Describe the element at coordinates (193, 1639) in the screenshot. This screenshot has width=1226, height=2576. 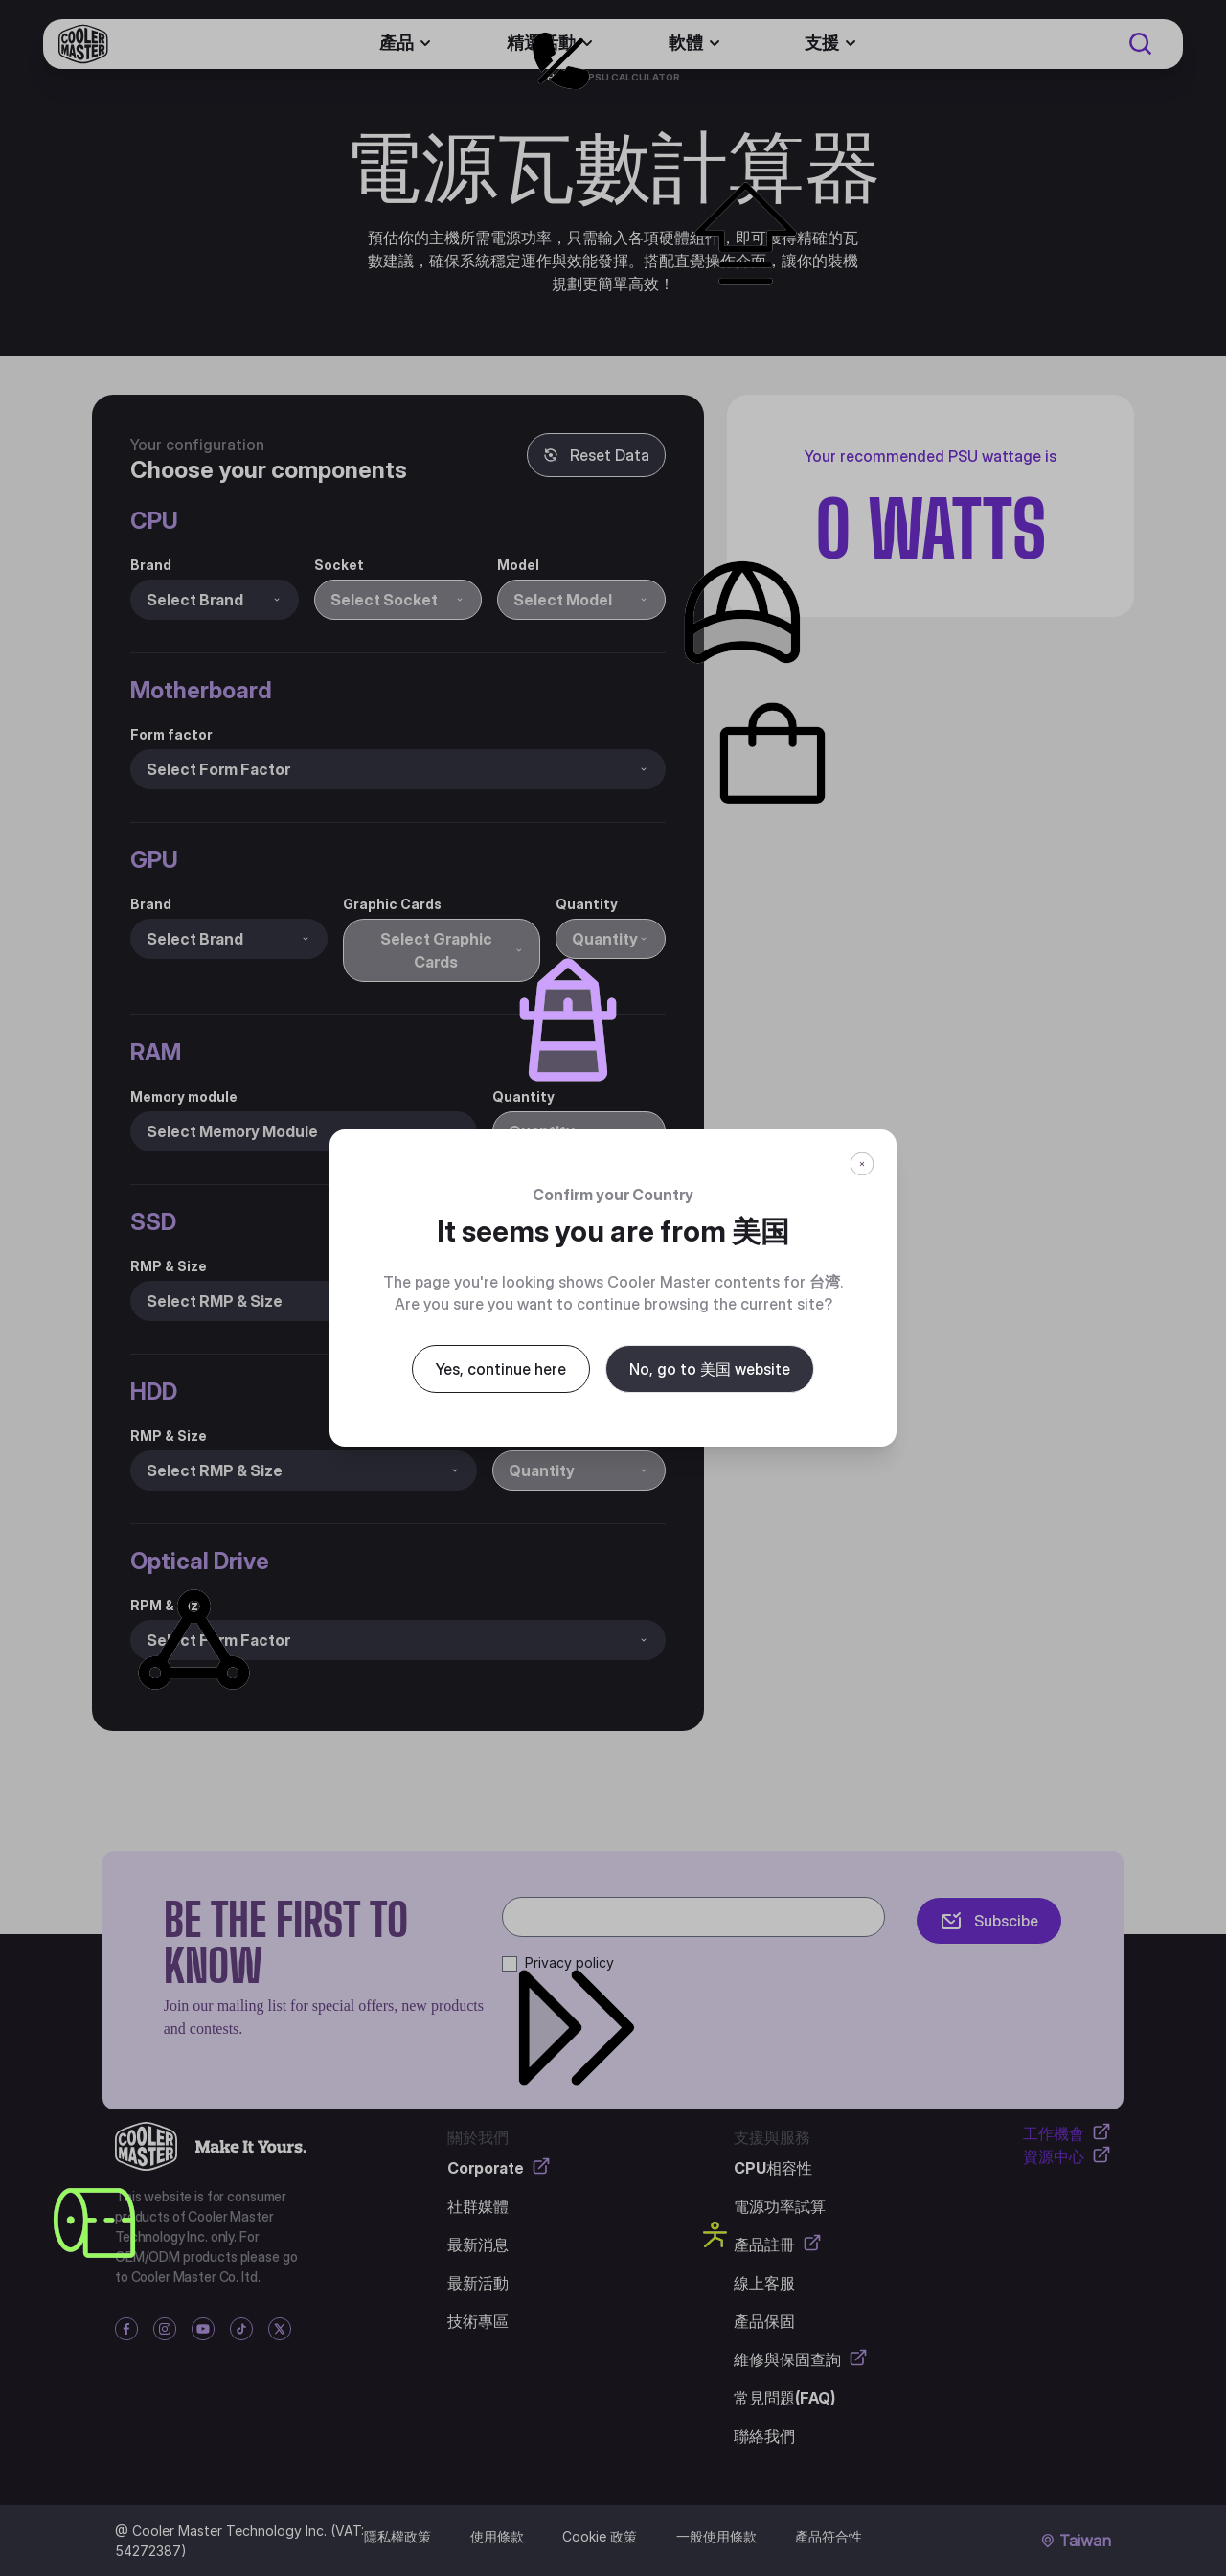
I see `view ring network topology` at that location.